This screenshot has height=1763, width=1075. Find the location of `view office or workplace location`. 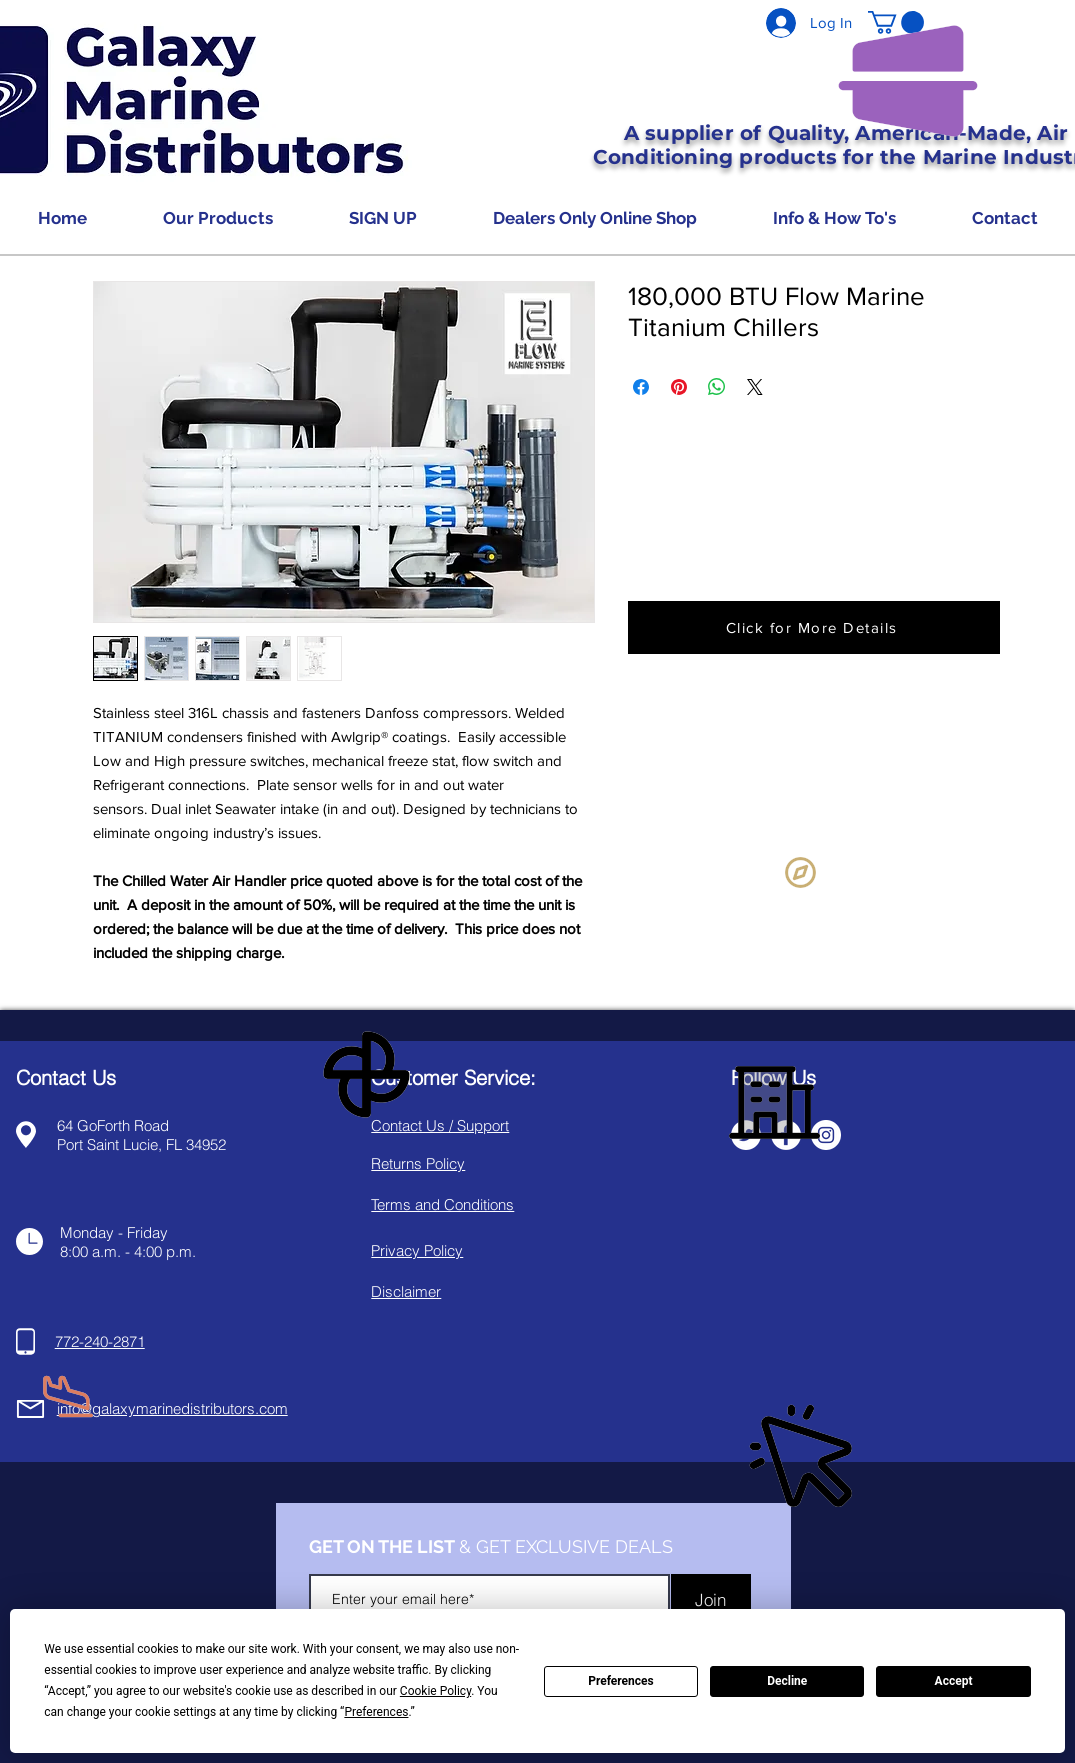

view office or workplace location is located at coordinates (771, 1102).